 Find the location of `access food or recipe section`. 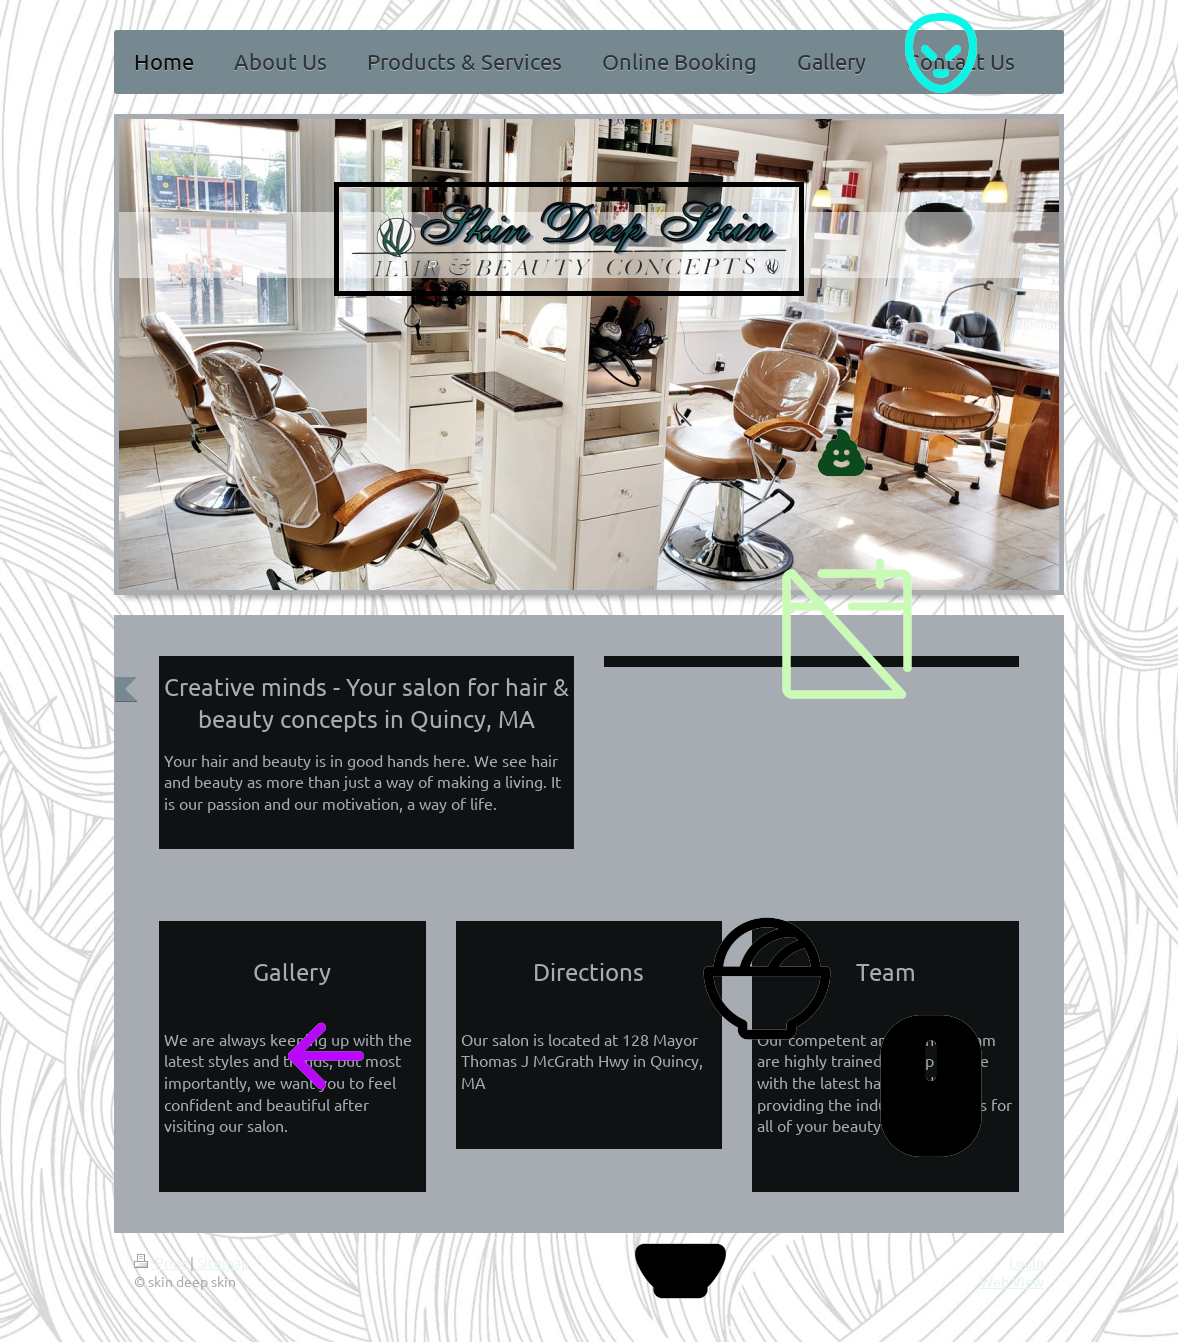

access food or recipe section is located at coordinates (680, 1266).